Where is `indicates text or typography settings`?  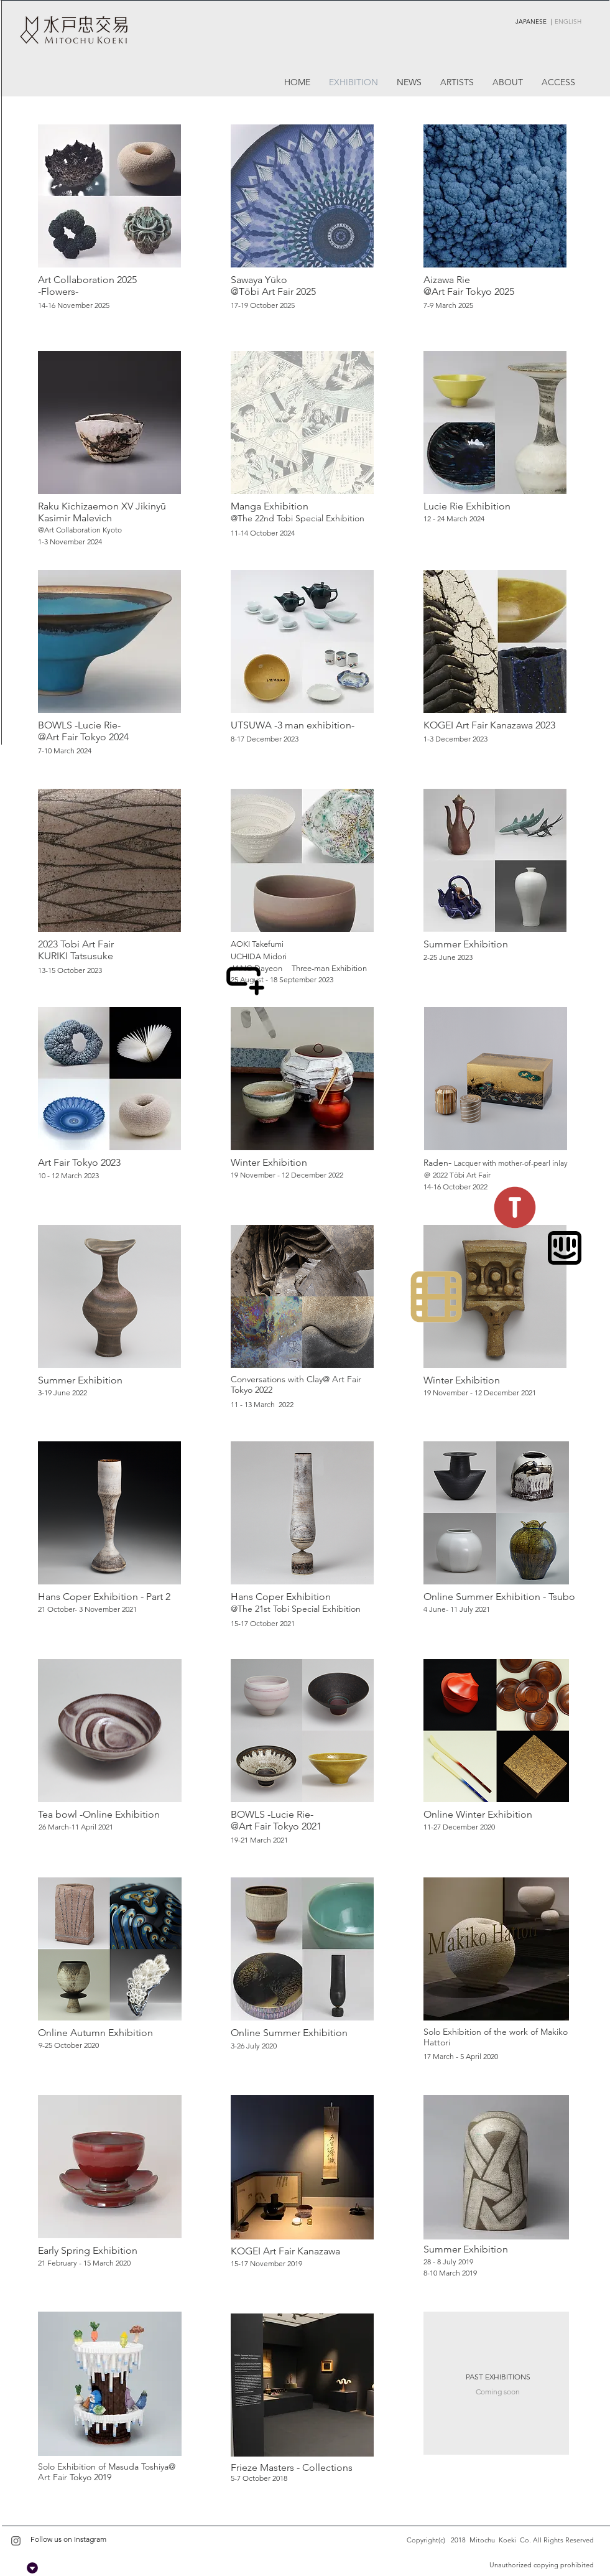
indicates text or typography settings is located at coordinates (515, 1207).